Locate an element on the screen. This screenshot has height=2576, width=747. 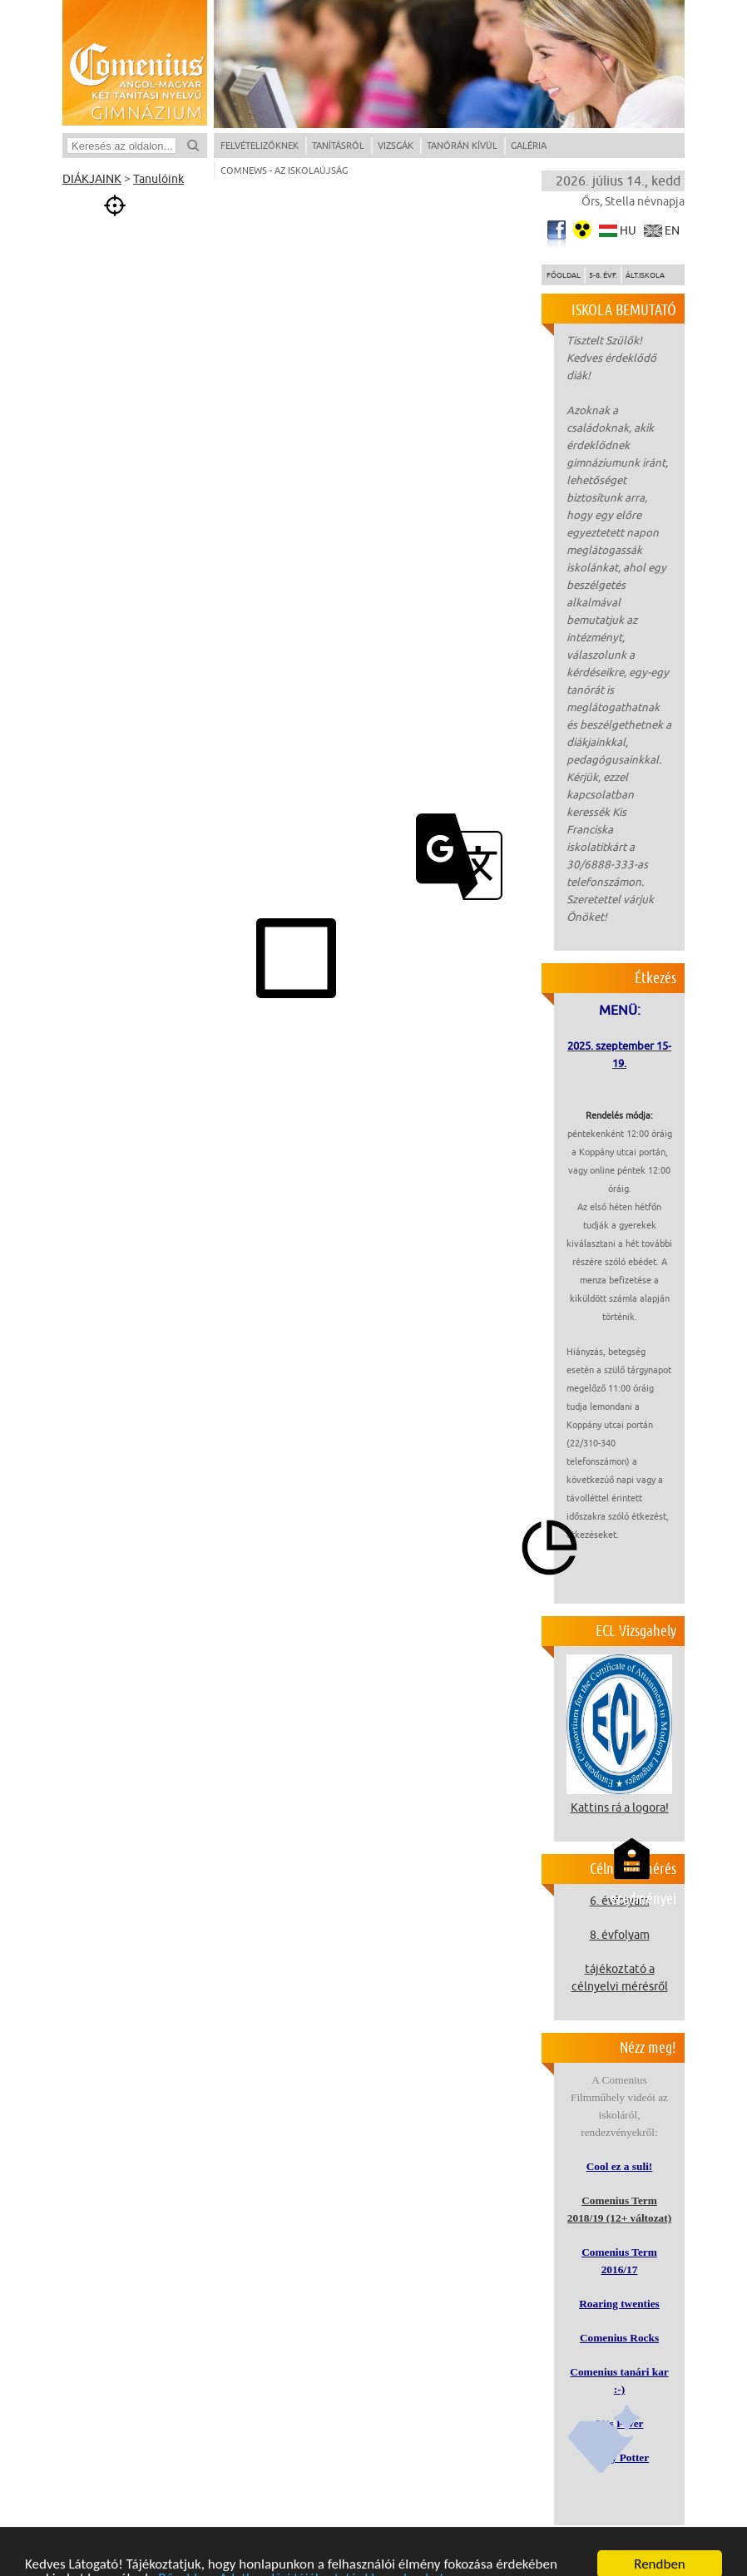
center or align an element to a focal point is located at coordinates (115, 205).